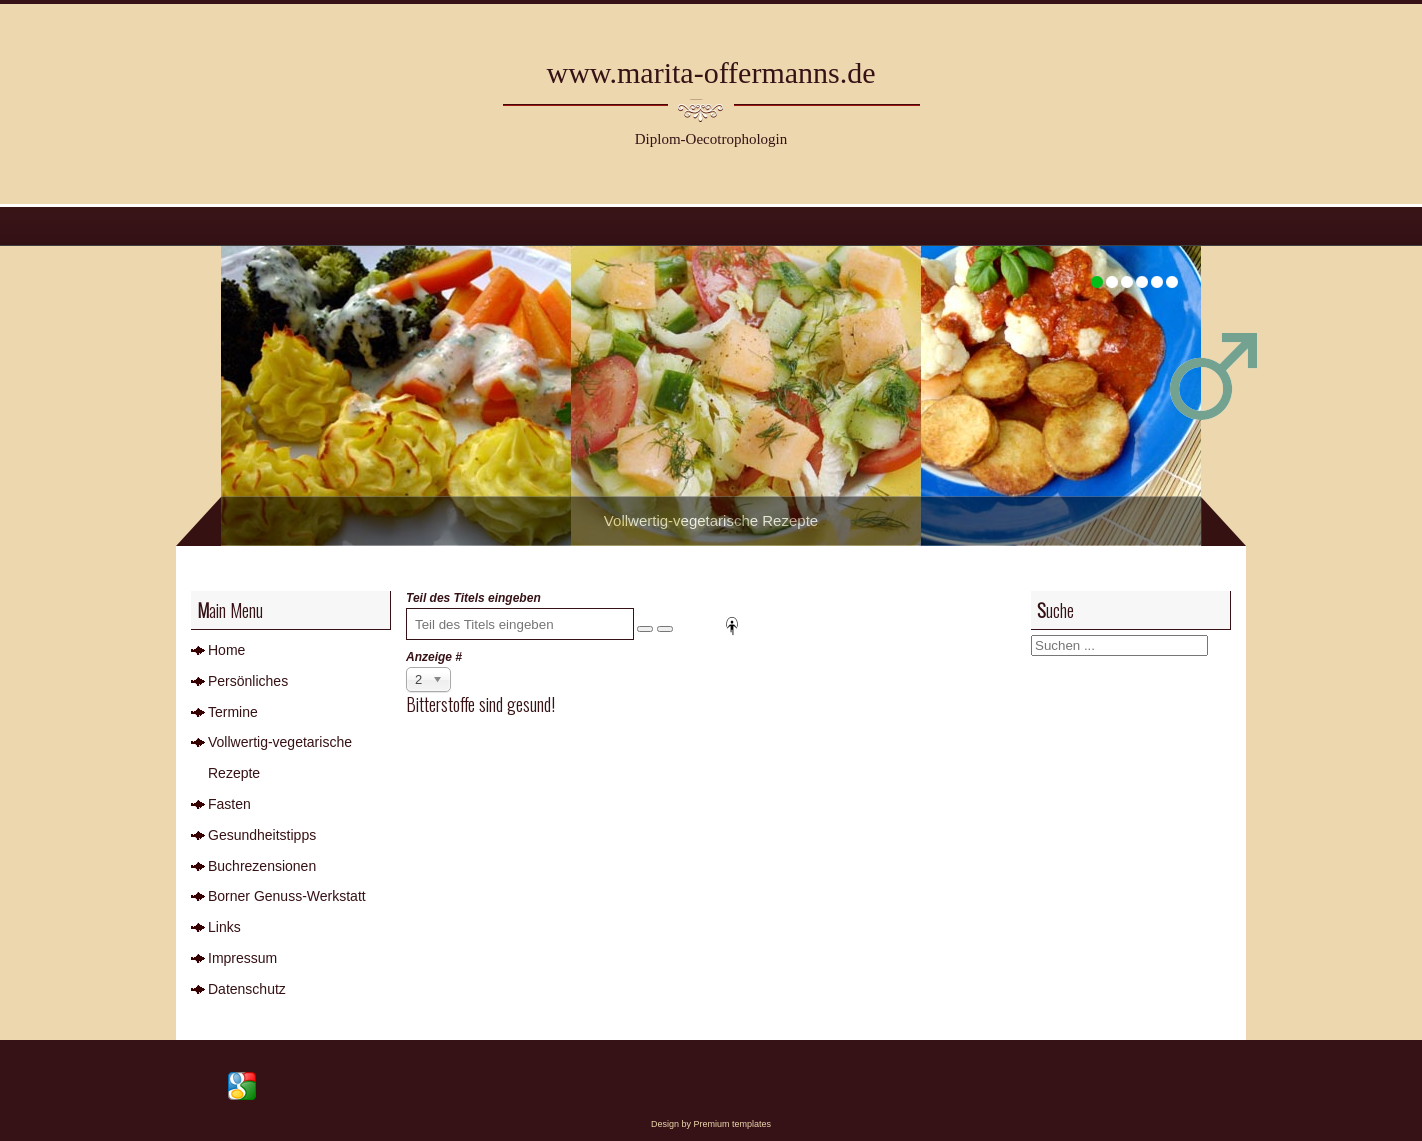 The image size is (1422, 1141). I want to click on access jump rope workout or exercise, so click(732, 626).